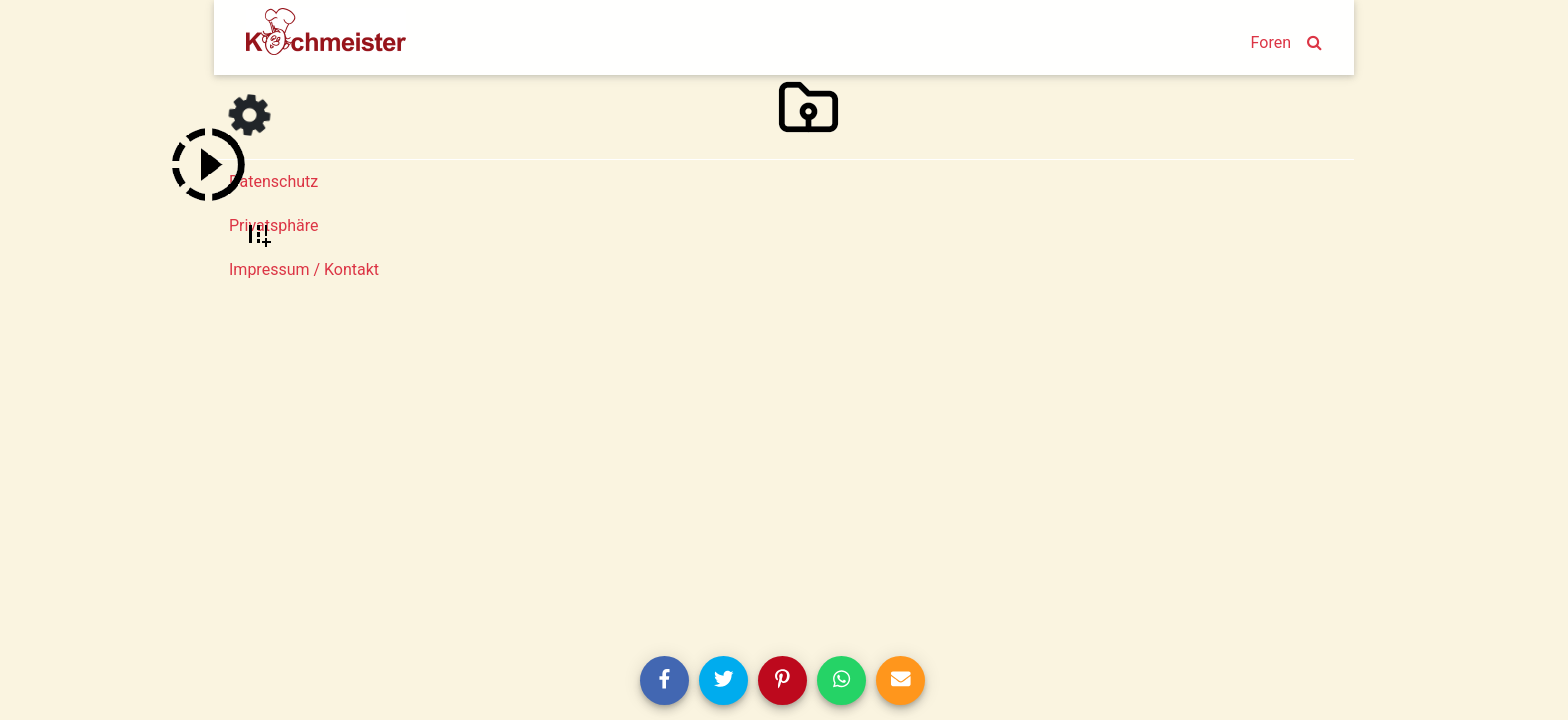 The image size is (1568, 720). Describe the element at coordinates (258, 234) in the screenshot. I see `add a new road to the map` at that location.